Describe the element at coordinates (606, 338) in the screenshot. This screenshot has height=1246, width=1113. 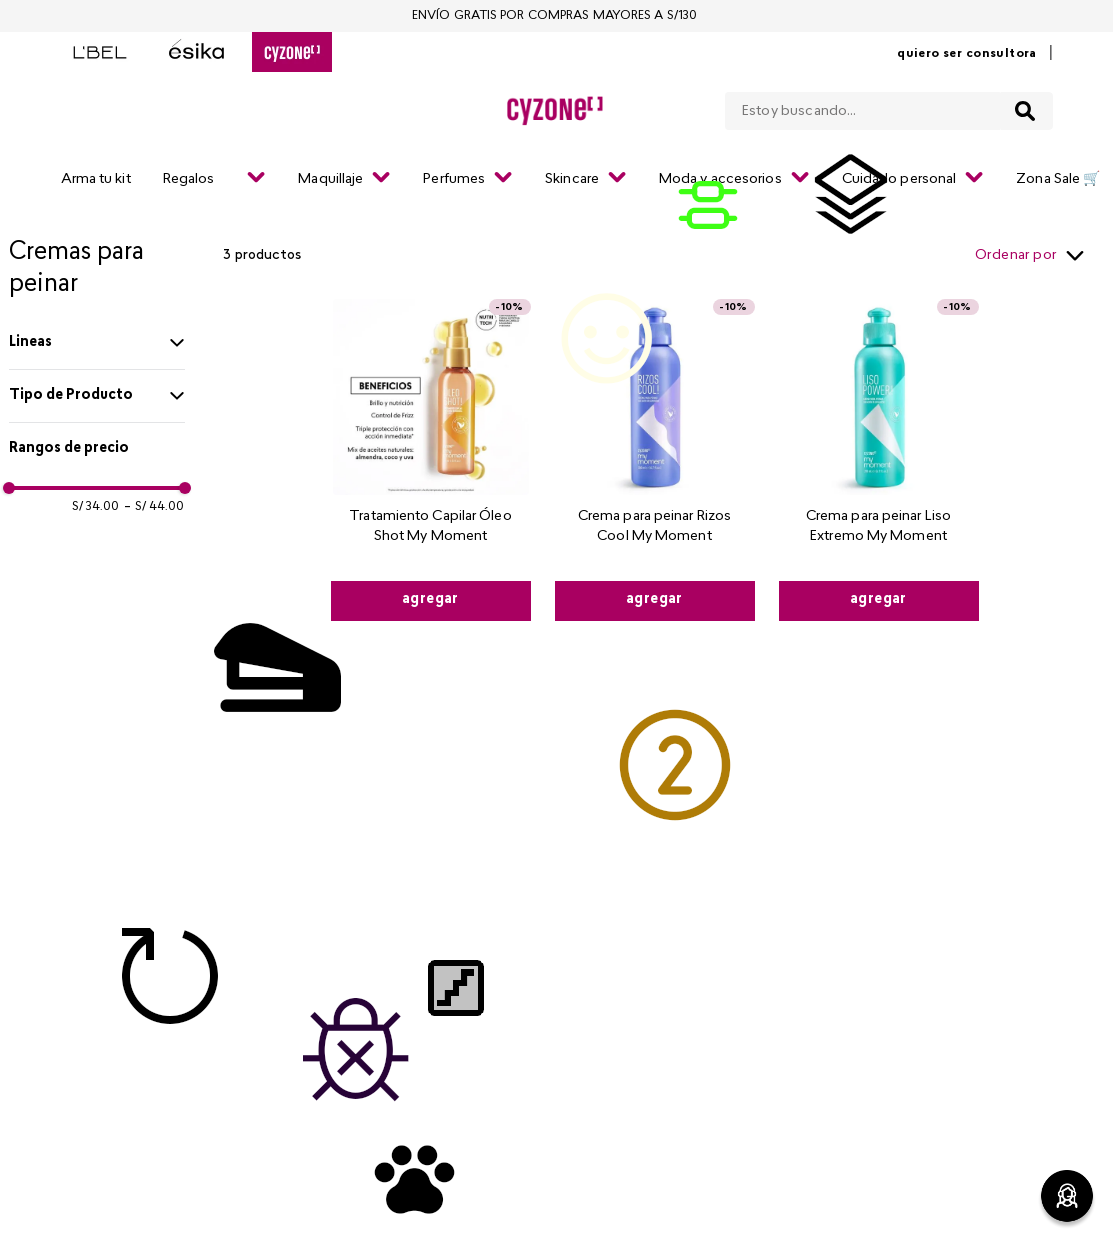
I see `insert an emoji or emoticon` at that location.